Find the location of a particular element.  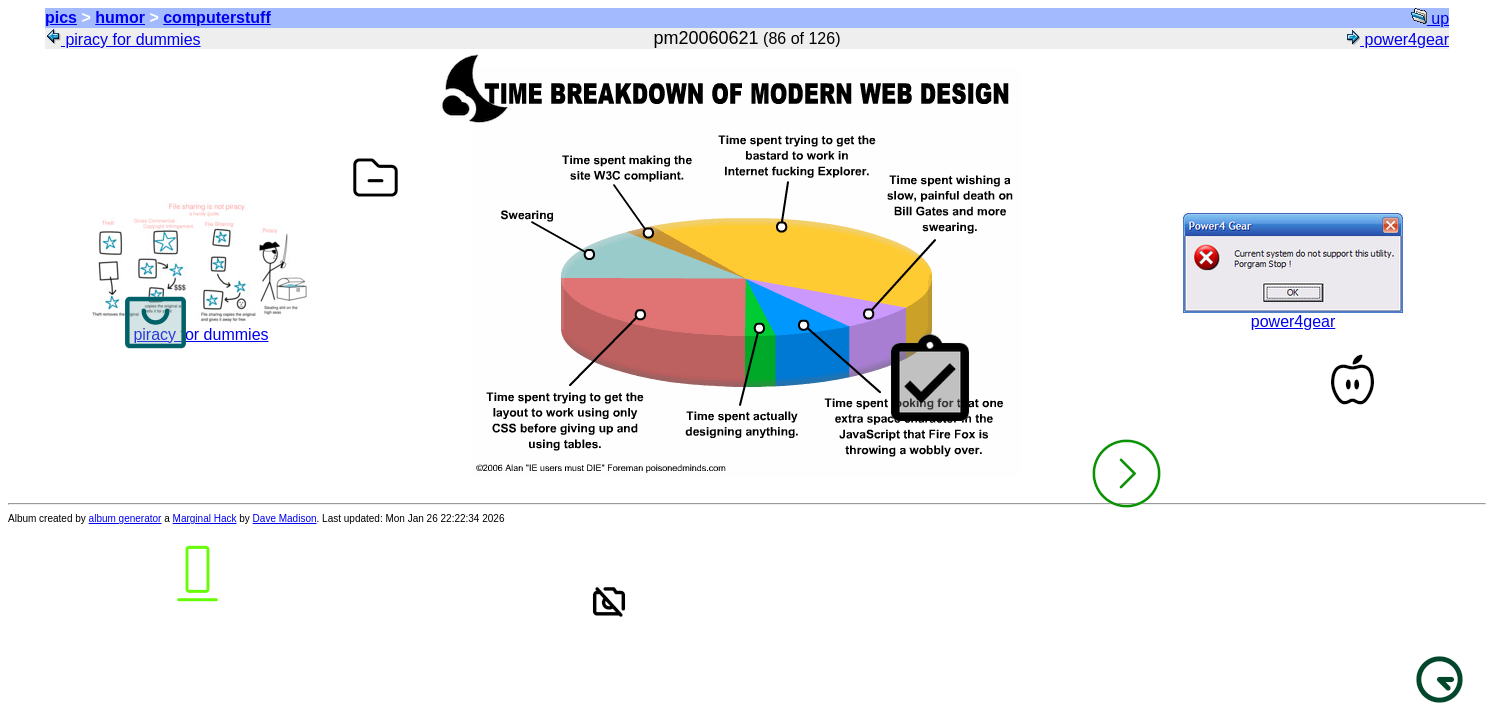

align element to bottom edge is located at coordinates (197, 572).